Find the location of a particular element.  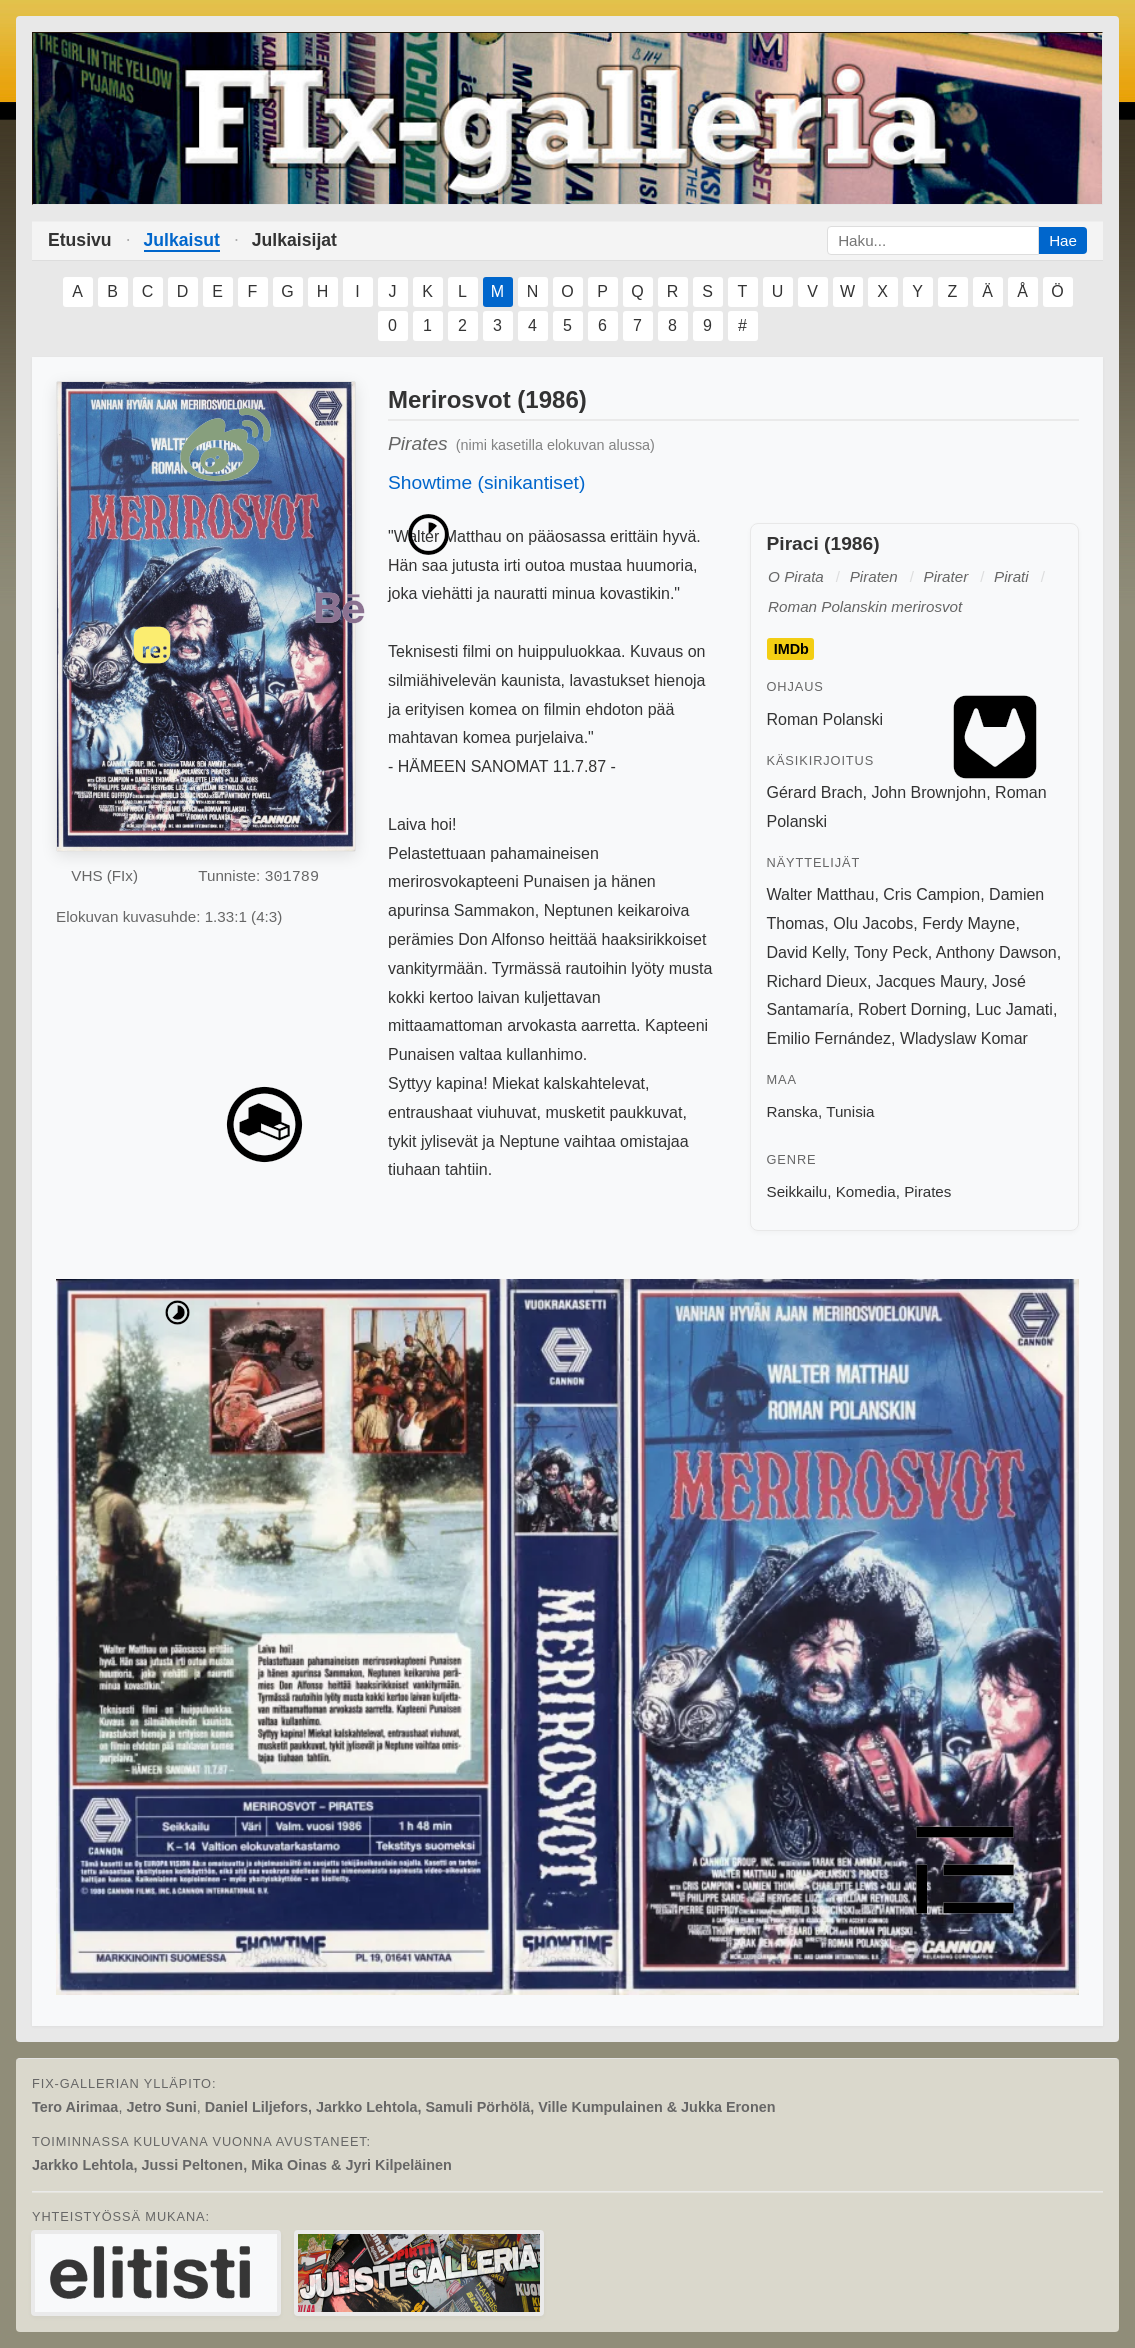

replyd app logo is located at coordinates (152, 645).